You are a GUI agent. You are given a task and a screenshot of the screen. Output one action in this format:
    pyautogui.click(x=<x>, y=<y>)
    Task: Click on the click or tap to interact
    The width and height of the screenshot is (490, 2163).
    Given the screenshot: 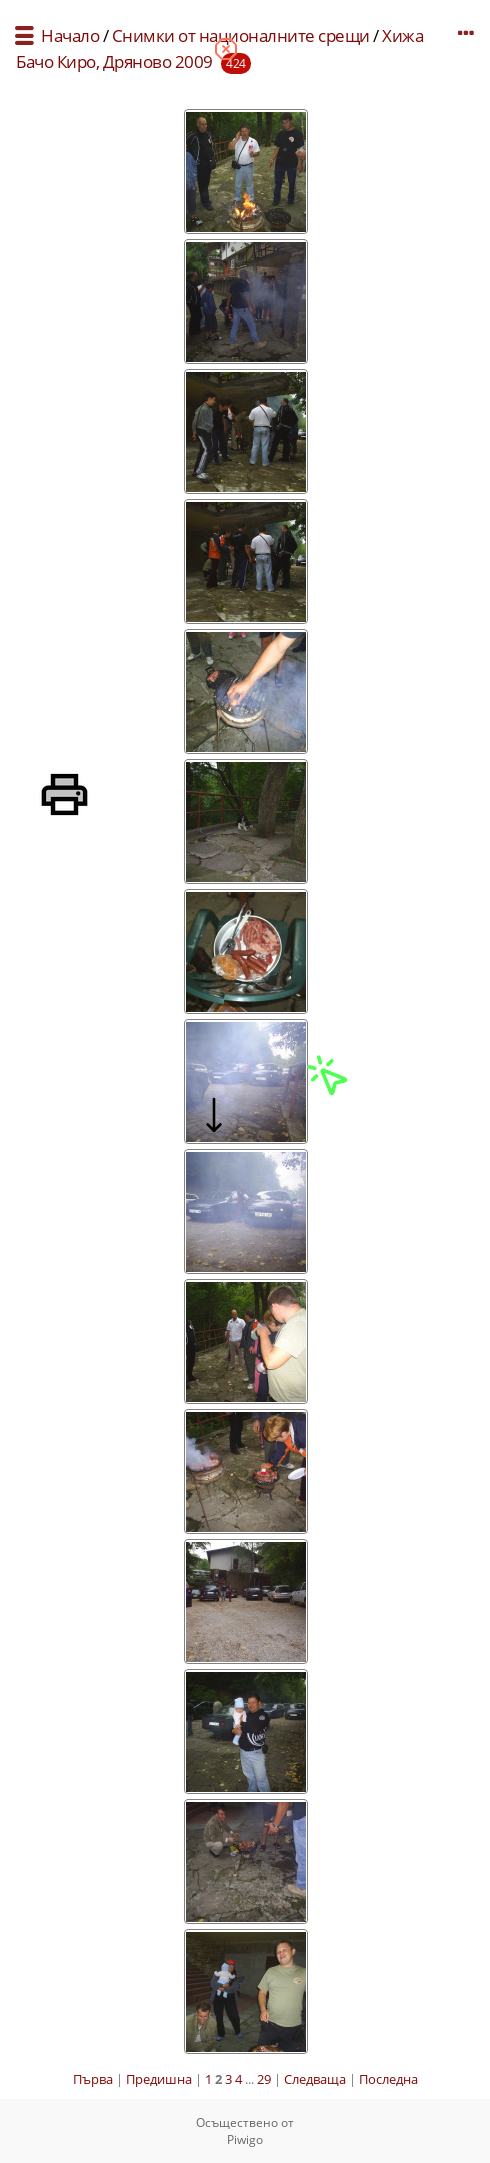 What is the action you would take?
    pyautogui.click(x=328, y=1076)
    